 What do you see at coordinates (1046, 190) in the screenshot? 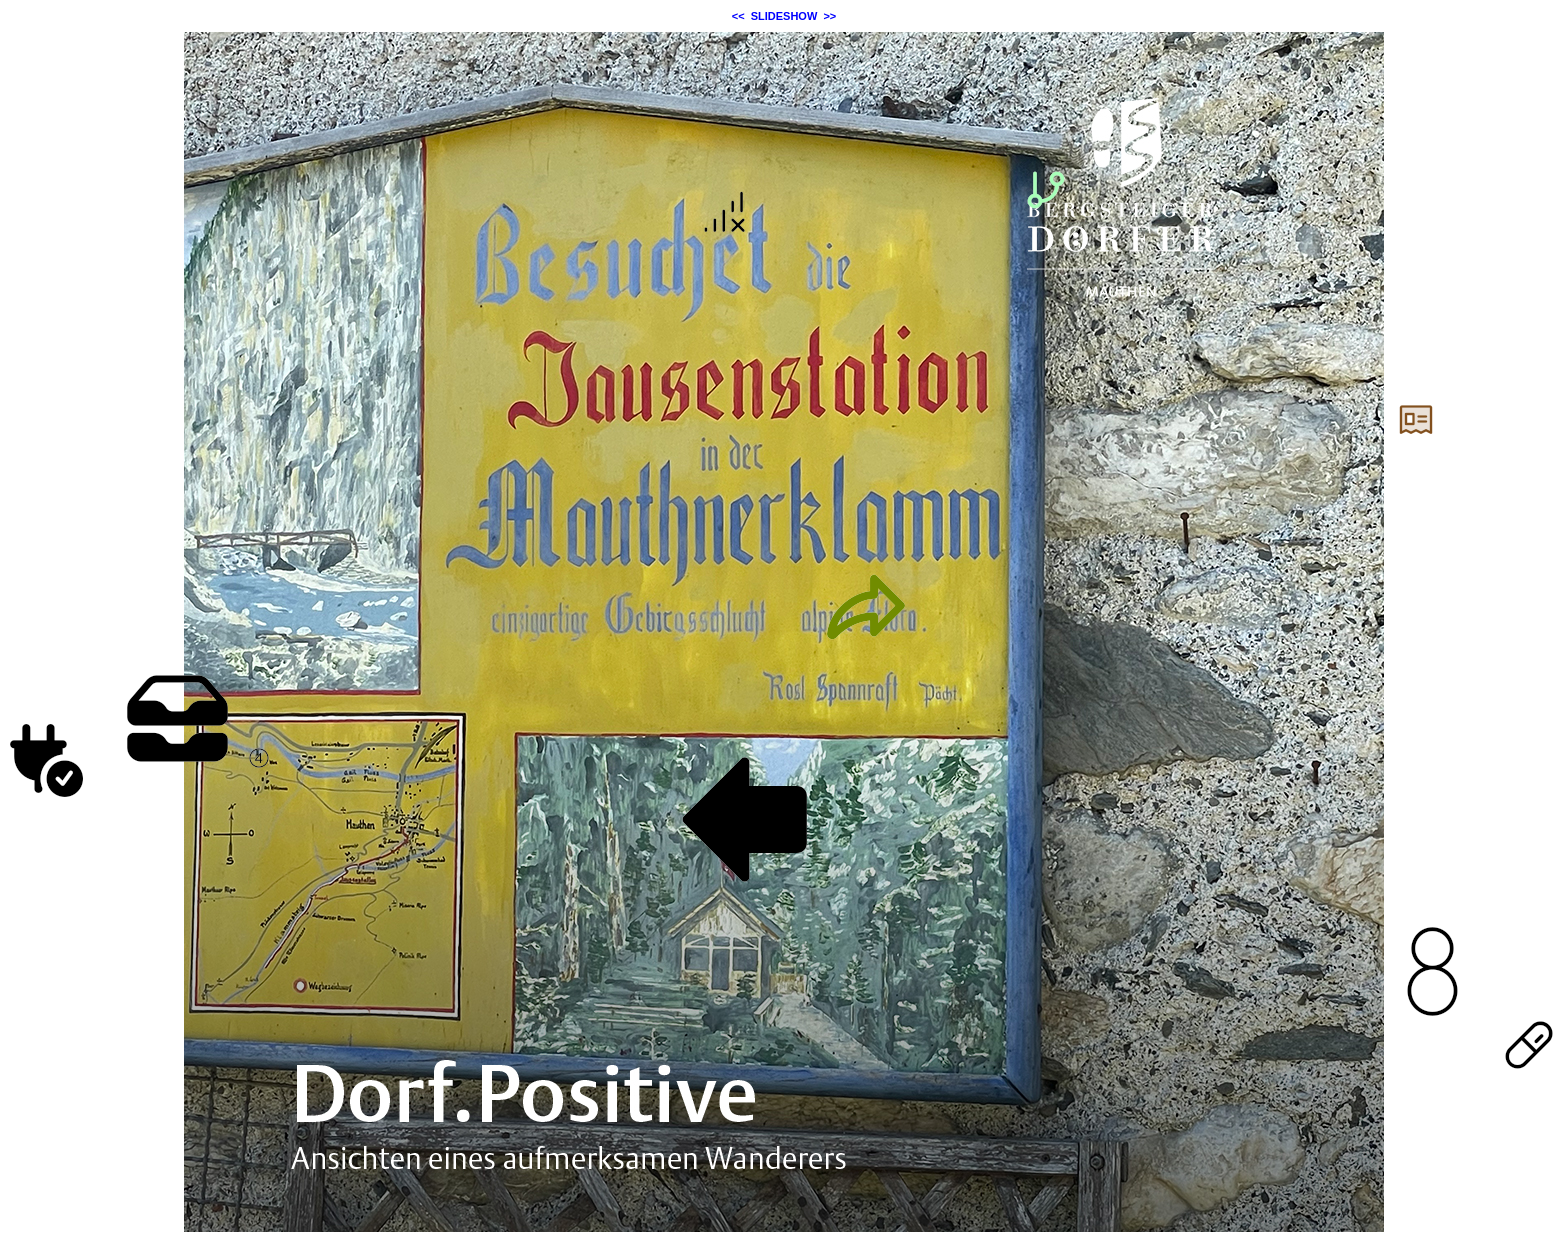
I see `view or manage git branches` at bounding box center [1046, 190].